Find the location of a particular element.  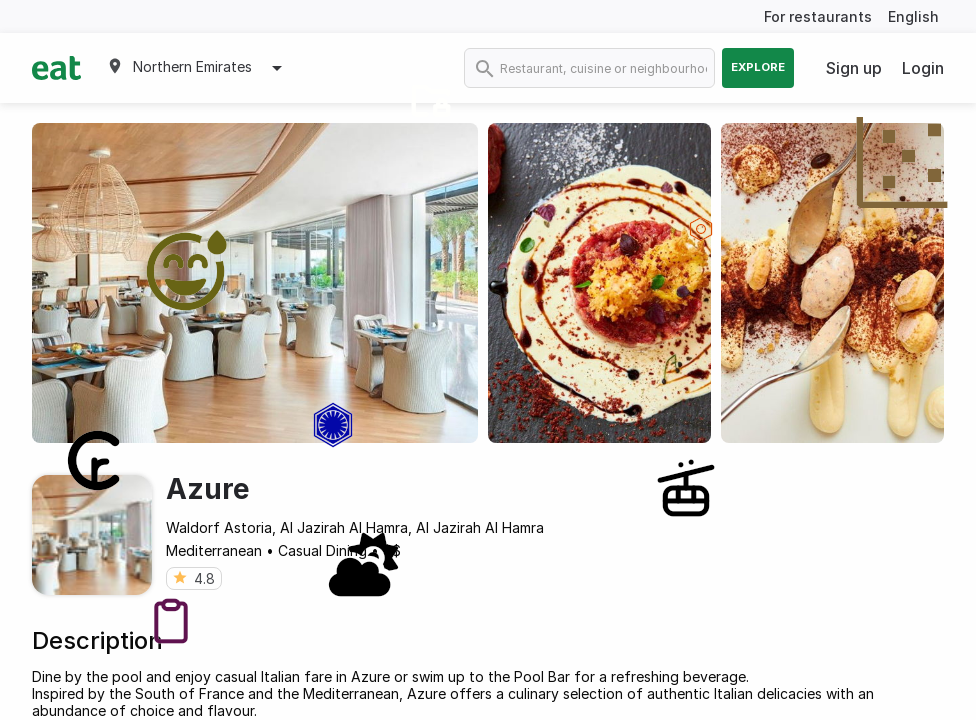

First Order logo from Star Wars franchise is located at coordinates (333, 425).